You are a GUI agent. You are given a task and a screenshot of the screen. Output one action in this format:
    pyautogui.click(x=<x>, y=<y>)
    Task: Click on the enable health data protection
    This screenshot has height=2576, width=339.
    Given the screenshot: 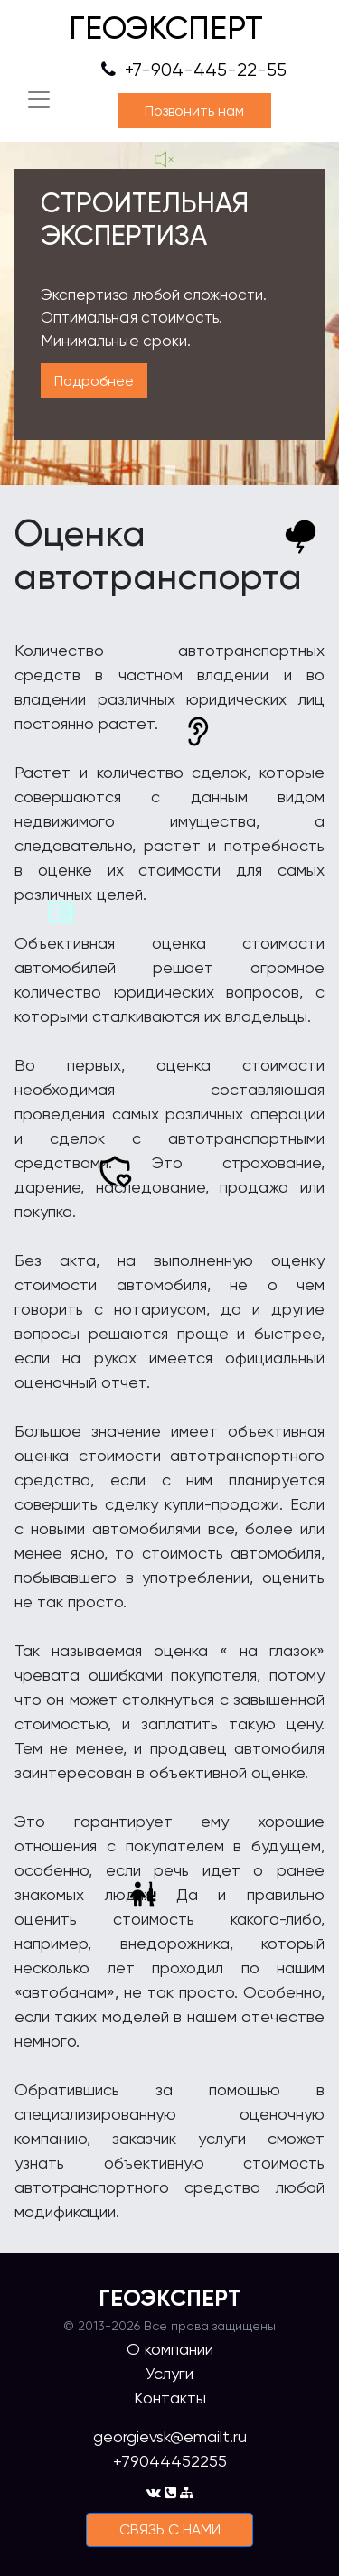 What is the action you would take?
    pyautogui.click(x=115, y=1171)
    